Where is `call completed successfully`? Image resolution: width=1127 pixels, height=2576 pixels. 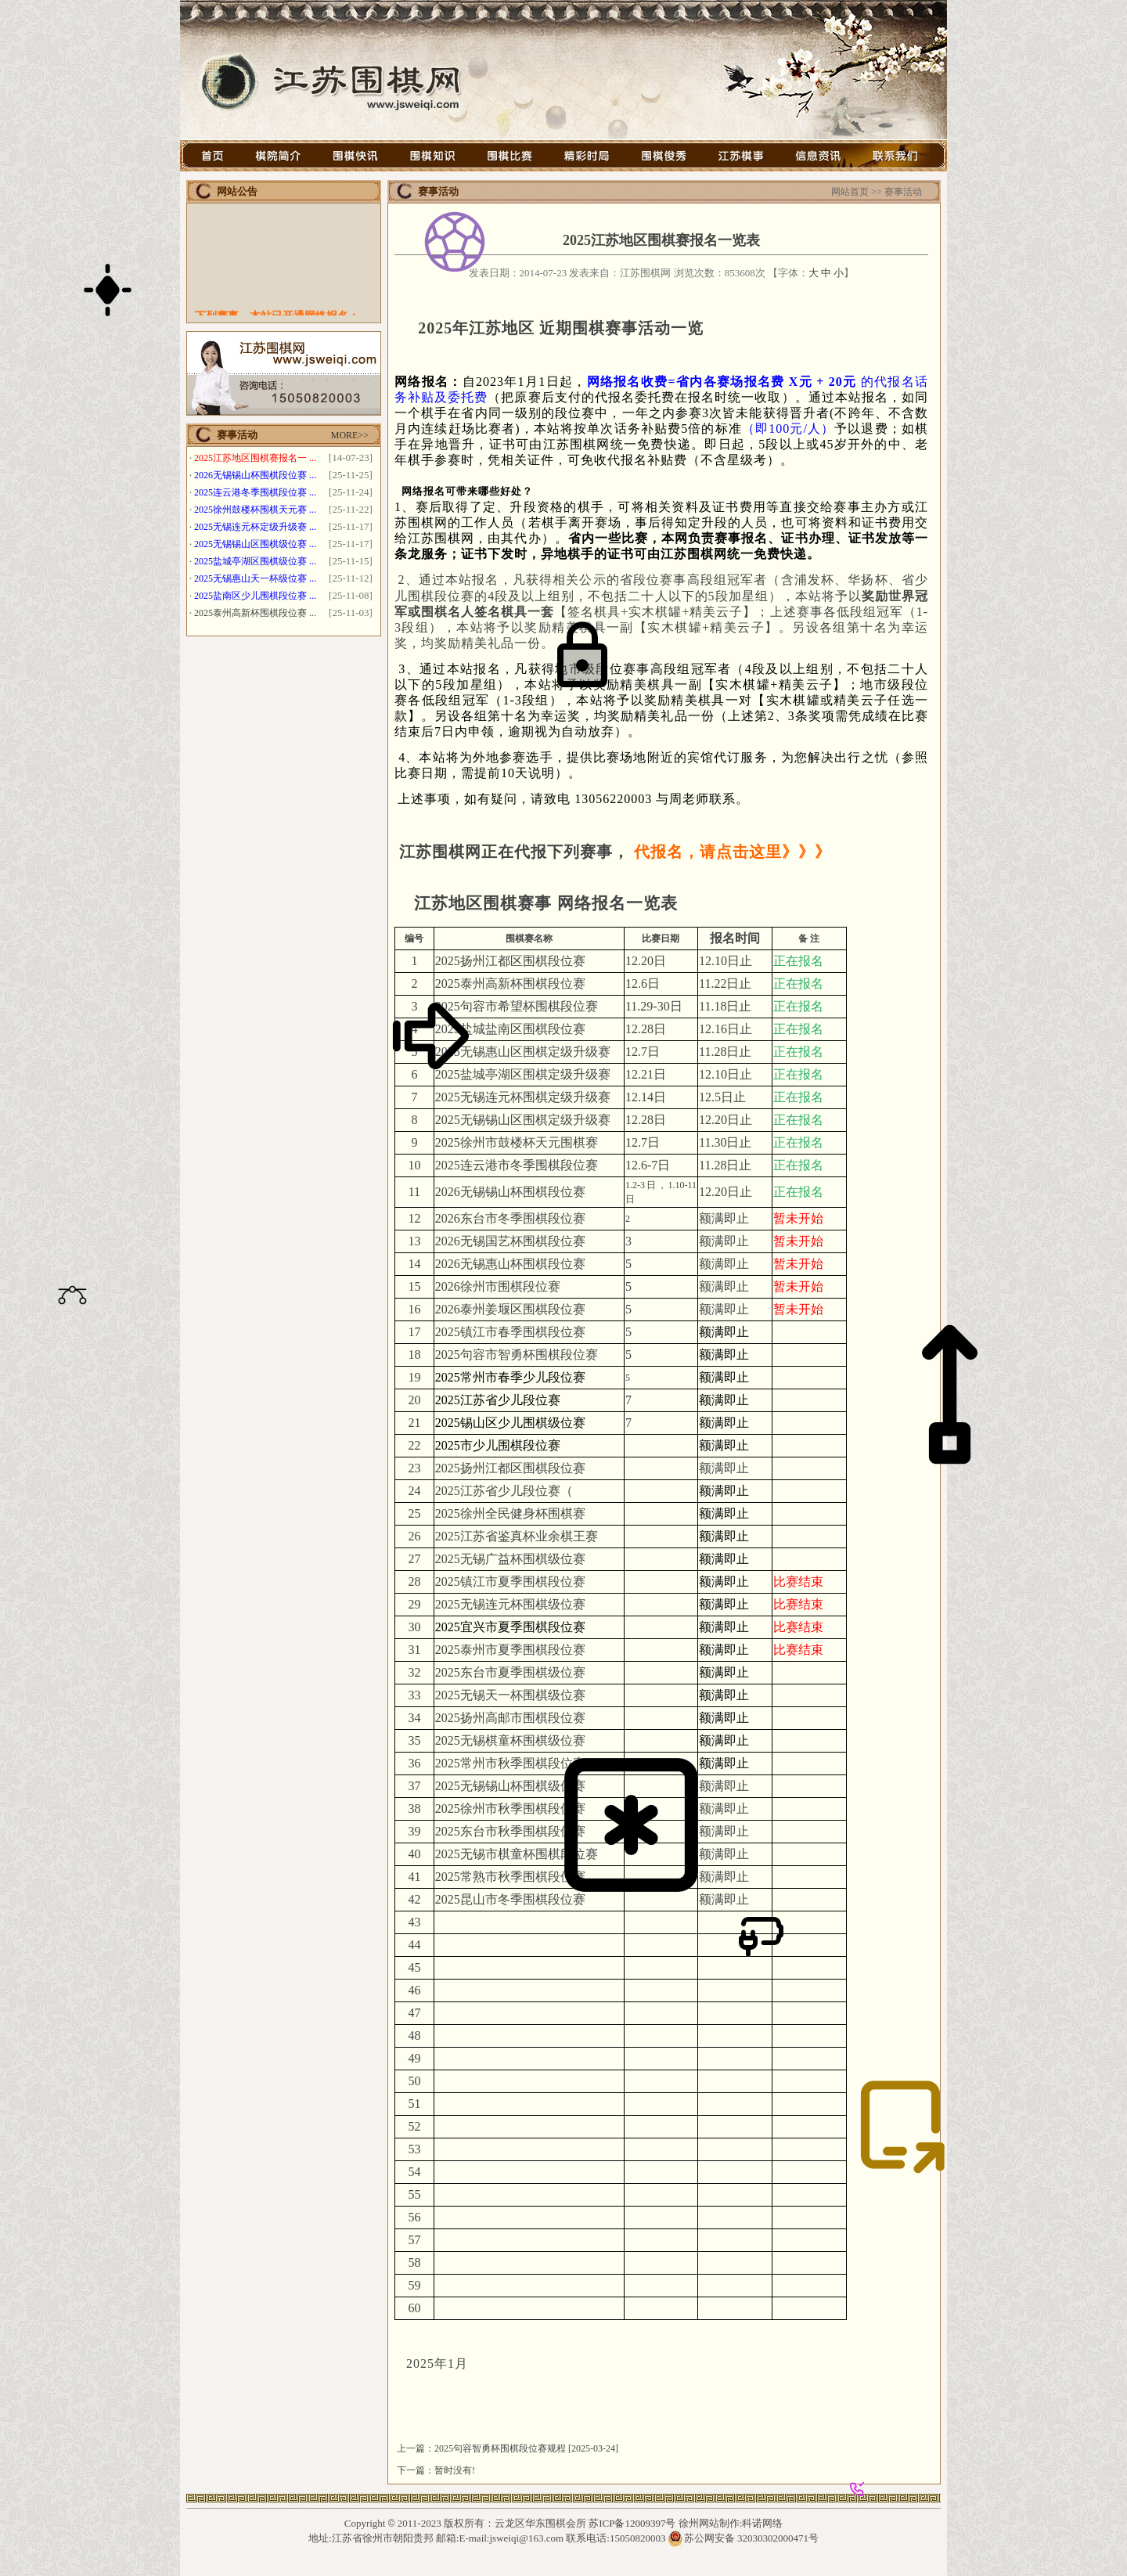
call completed successfully is located at coordinates (857, 2489).